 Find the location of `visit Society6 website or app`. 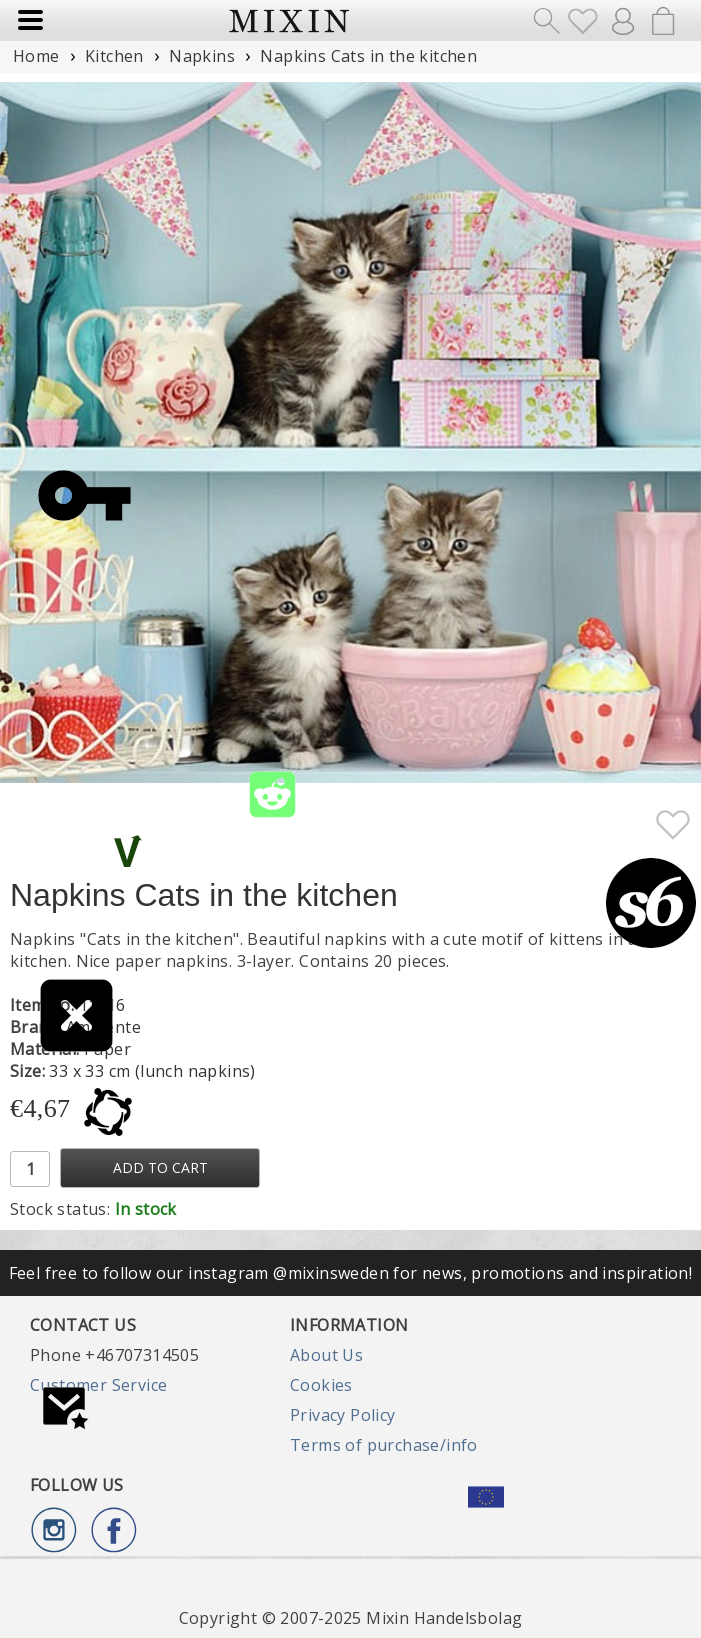

visit Society6 website or app is located at coordinates (651, 903).